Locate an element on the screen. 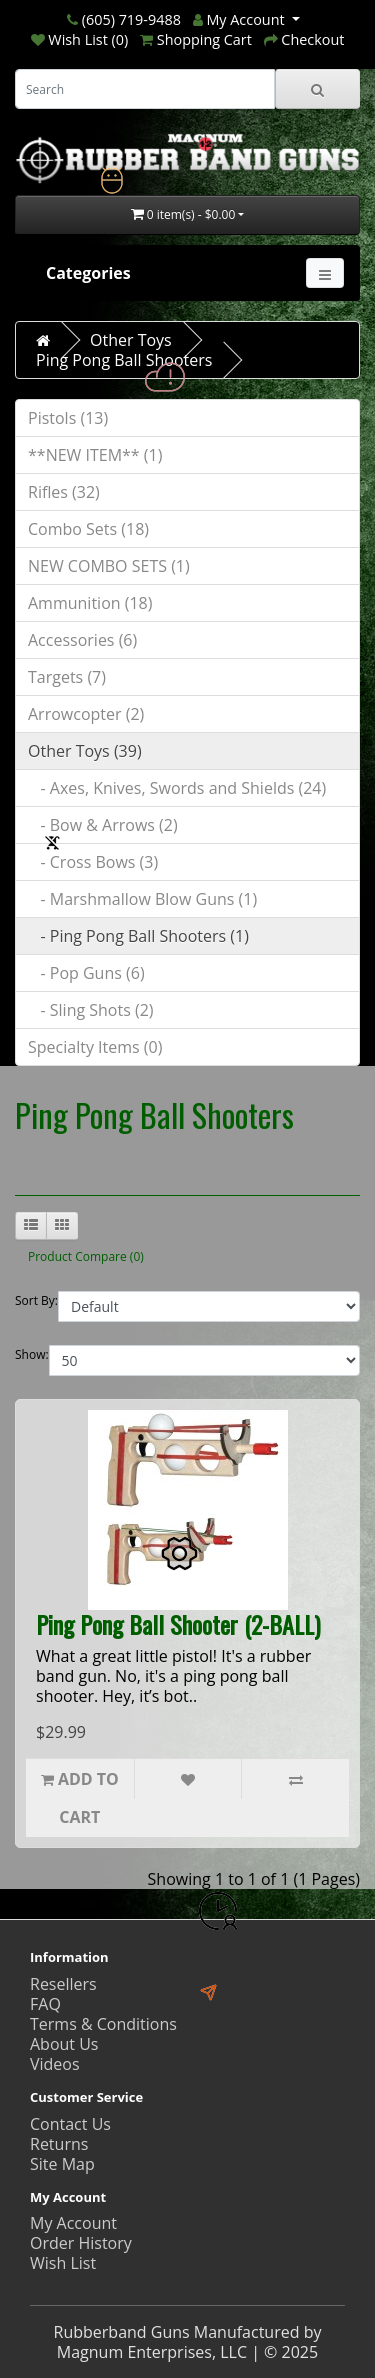 This screenshot has height=2378, width=375. access settings or preferences is located at coordinates (179, 1553).